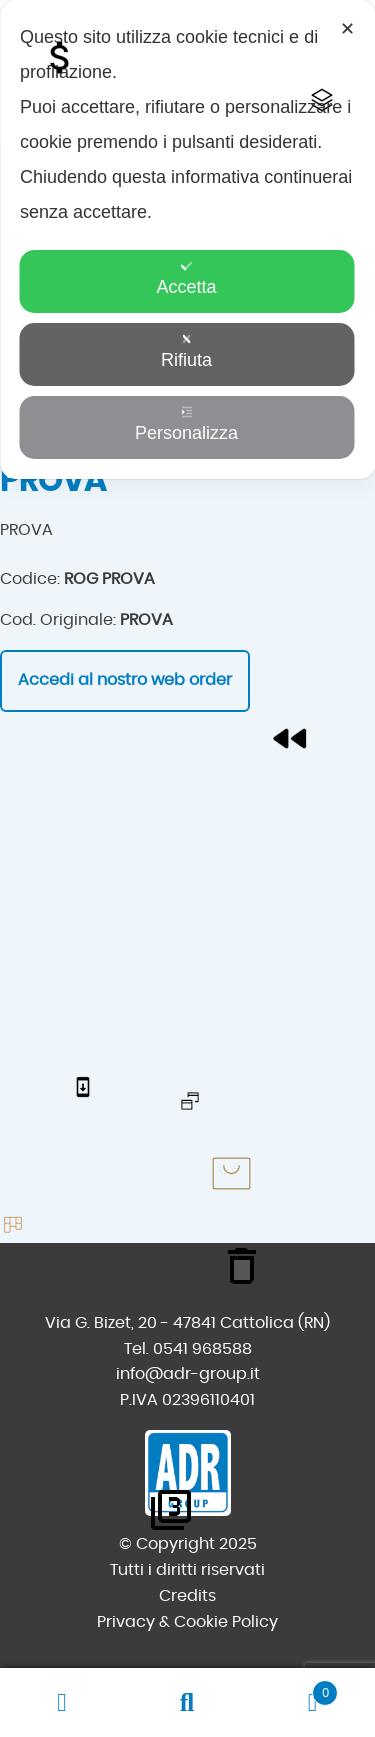  What do you see at coordinates (322, 100) in the screenshot?
I see `view layers or stacked content` at bounding box center [322, 100].